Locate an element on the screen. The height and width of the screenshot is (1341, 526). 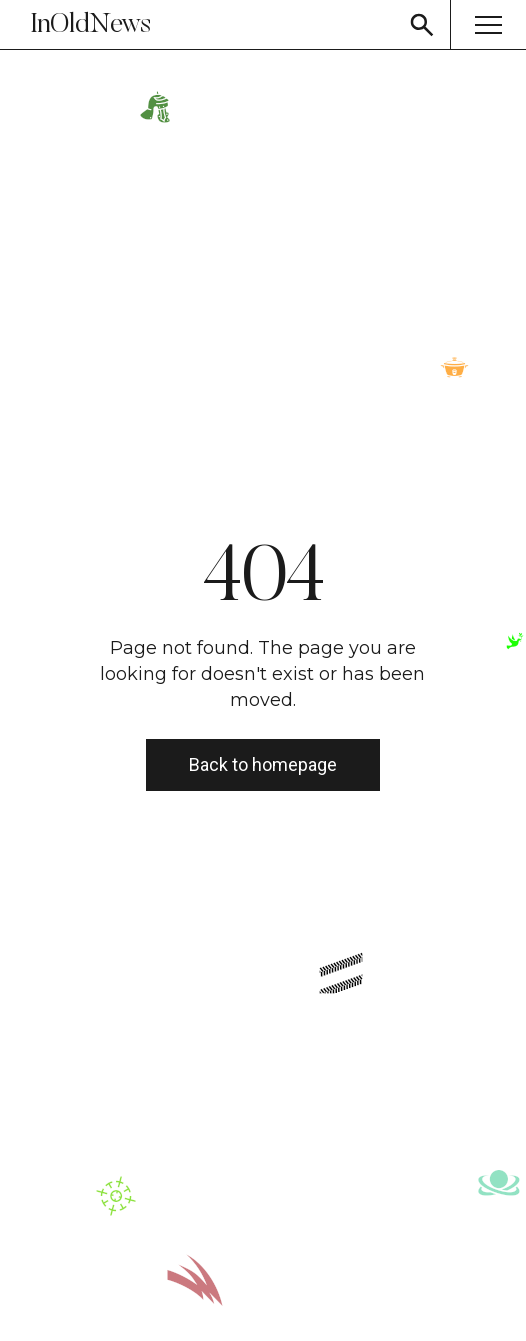
indicates peace or harmony theme is located at coordinates (515, 641).